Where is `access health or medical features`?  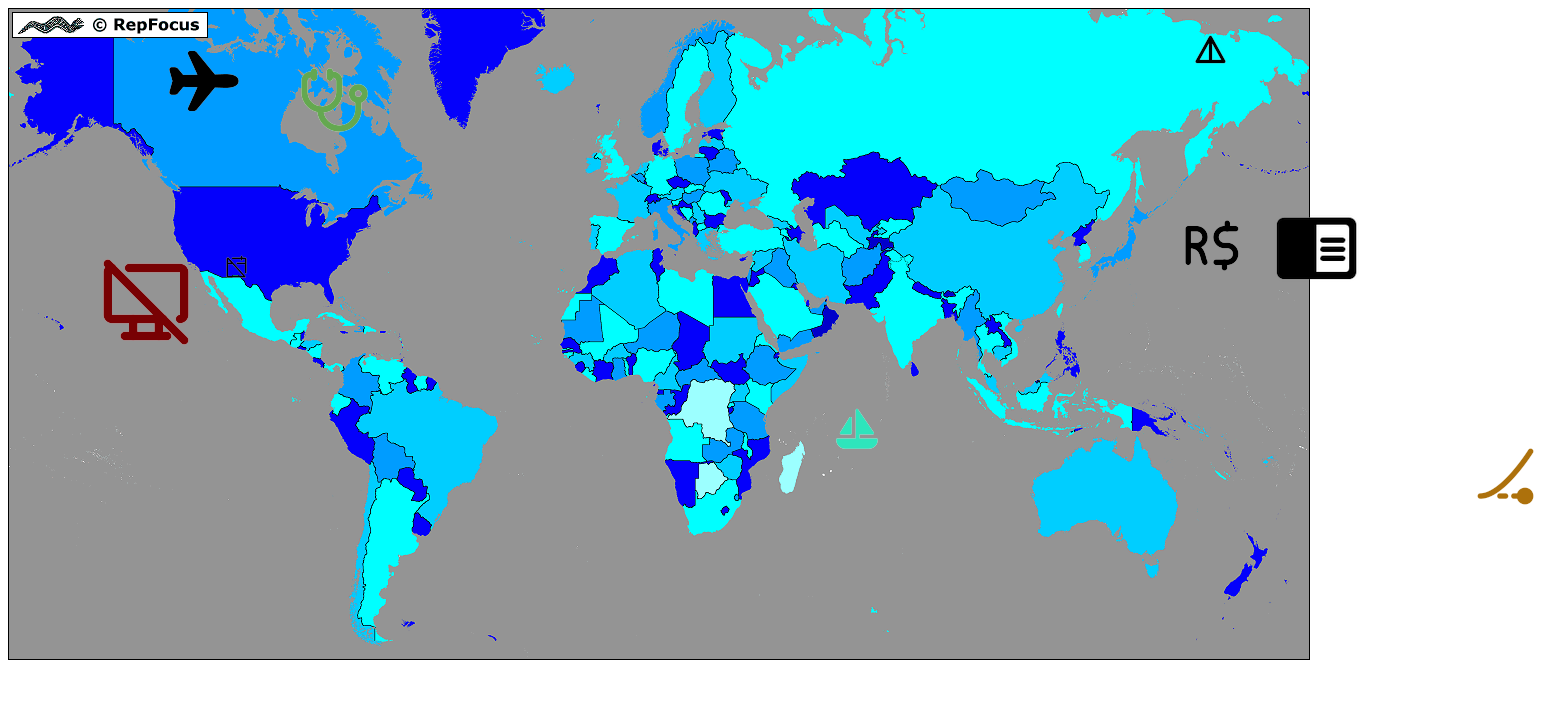 access health or medical features is located at coordinates (333, 100).